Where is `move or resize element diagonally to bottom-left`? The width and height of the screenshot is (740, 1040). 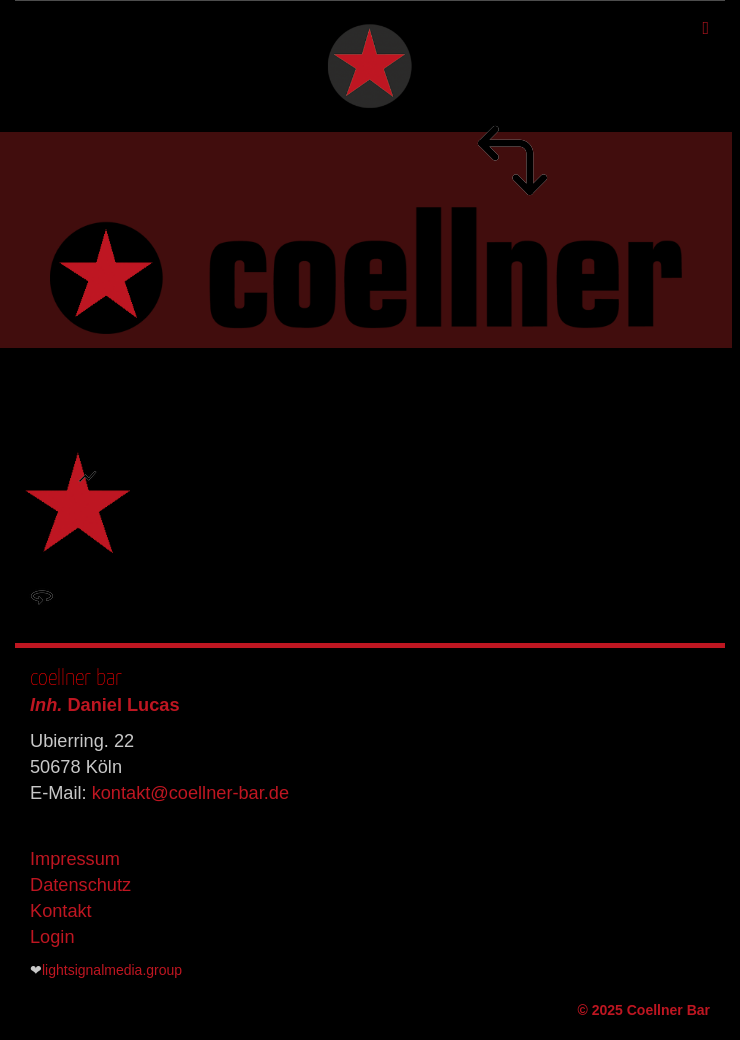 move or resize element diagonally to bottom-left is located at coordinates (512, 160).